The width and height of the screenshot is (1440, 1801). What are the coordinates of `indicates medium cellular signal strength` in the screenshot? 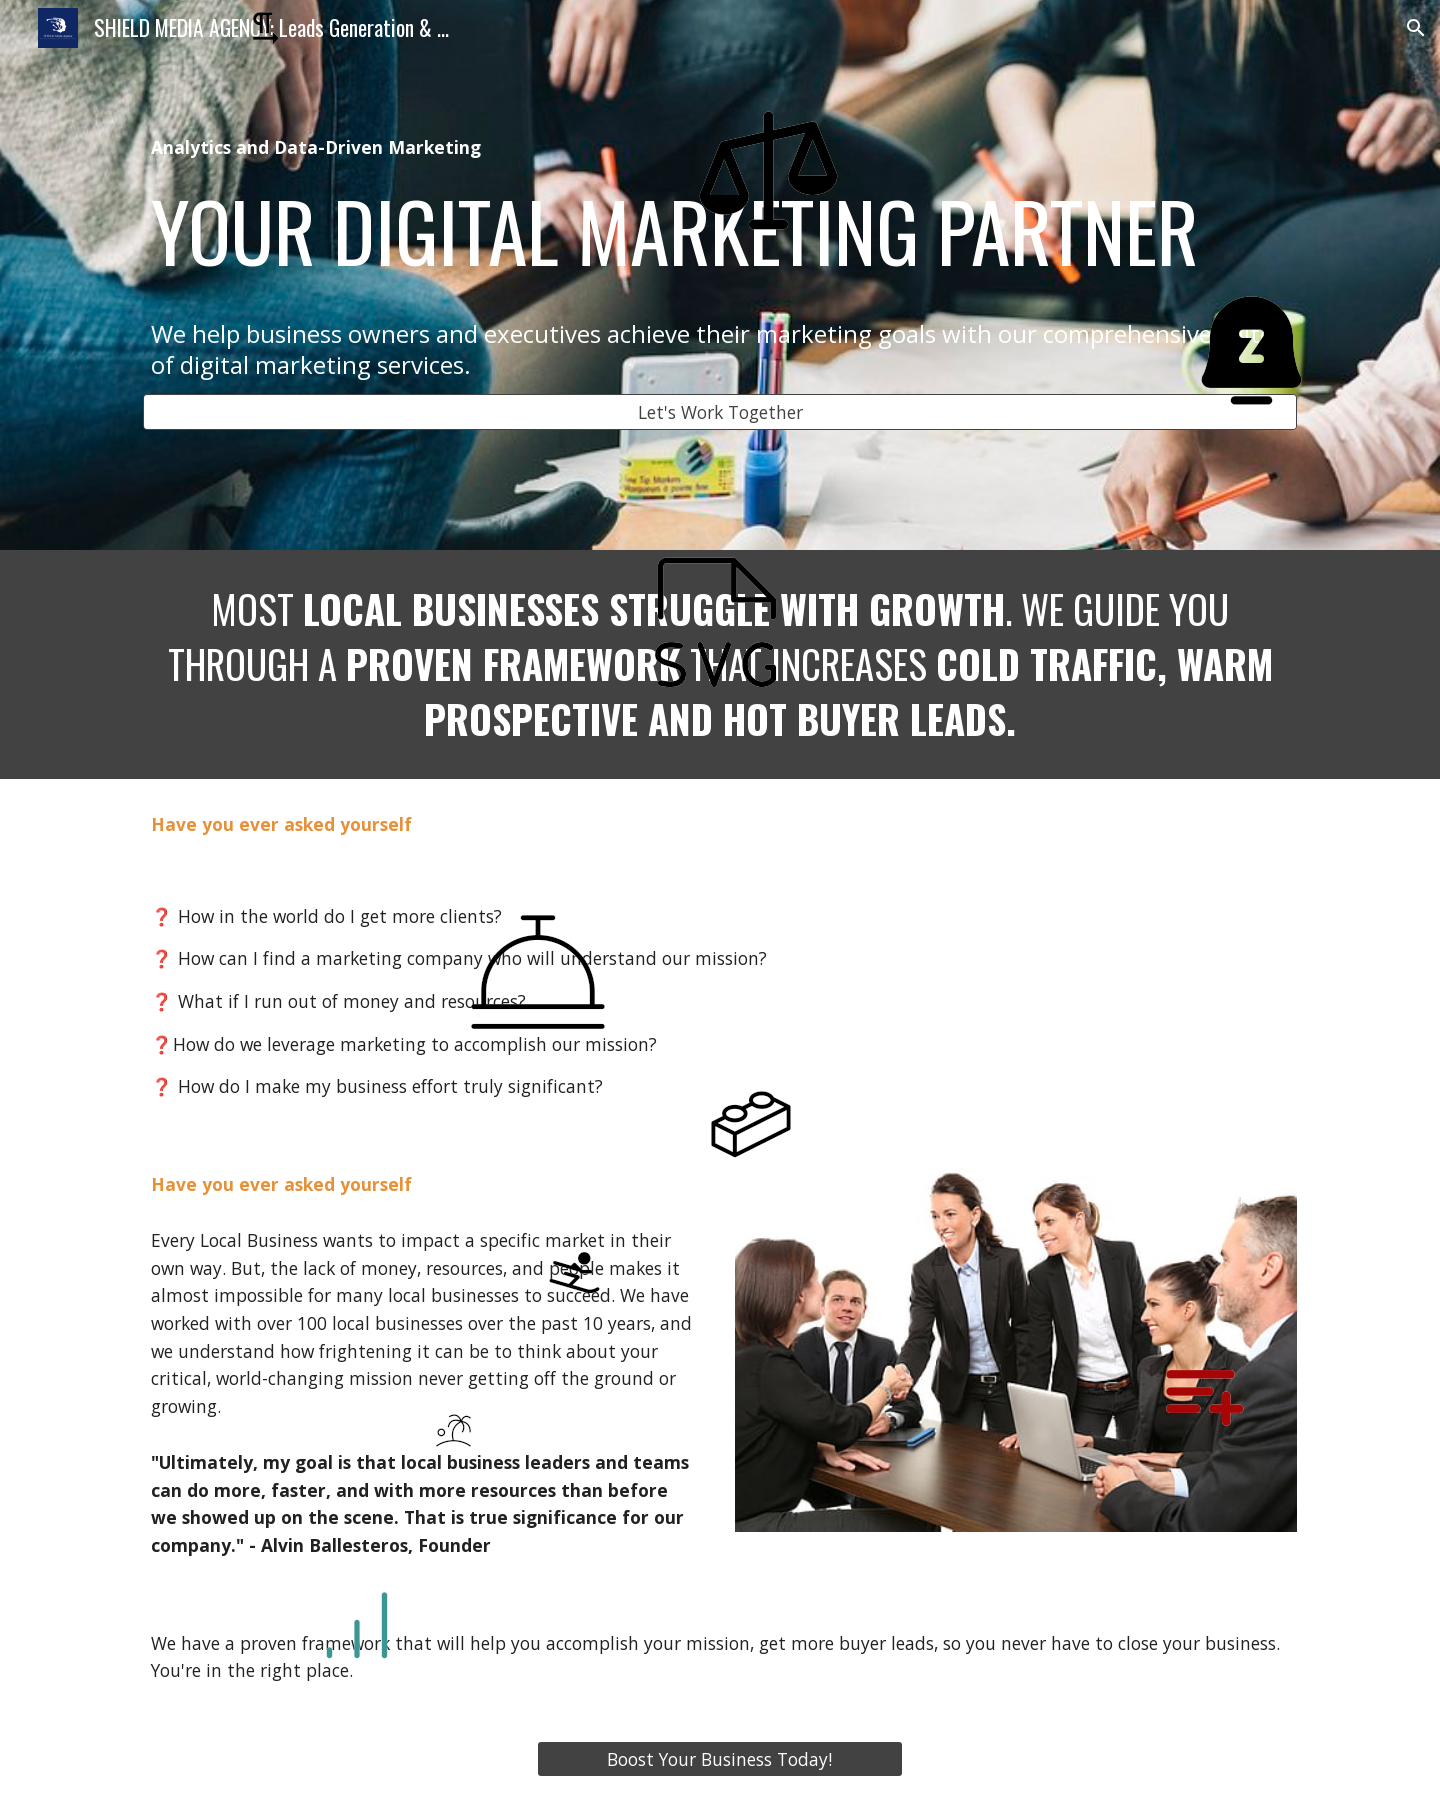 It's located at (390, 1606).